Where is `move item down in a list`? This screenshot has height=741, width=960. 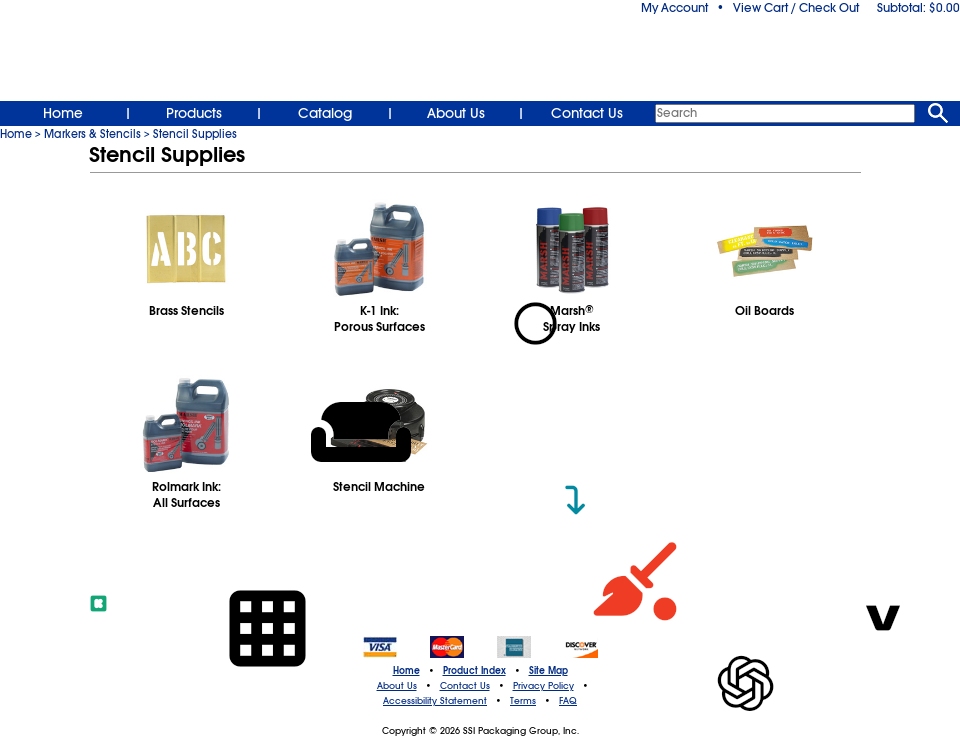
move item down in a list is located at coordinates (576, 500).